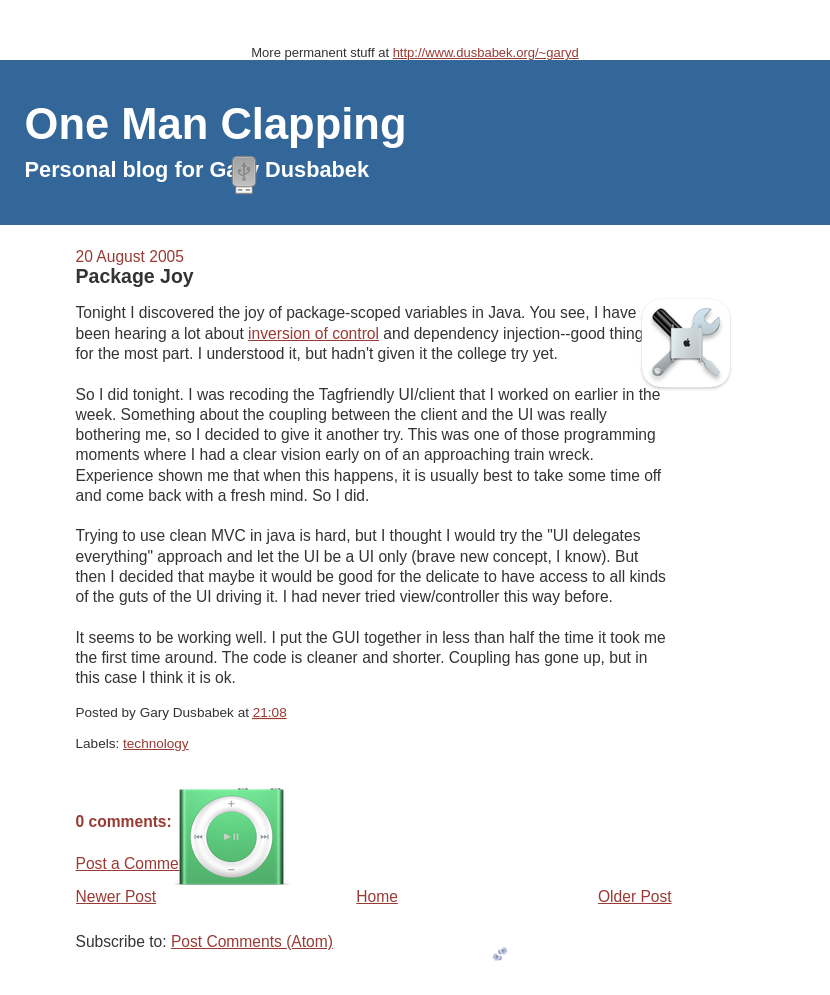 The image size is (830, 995). I want to click on manage expansion card and slot settings, so click(686, 343).